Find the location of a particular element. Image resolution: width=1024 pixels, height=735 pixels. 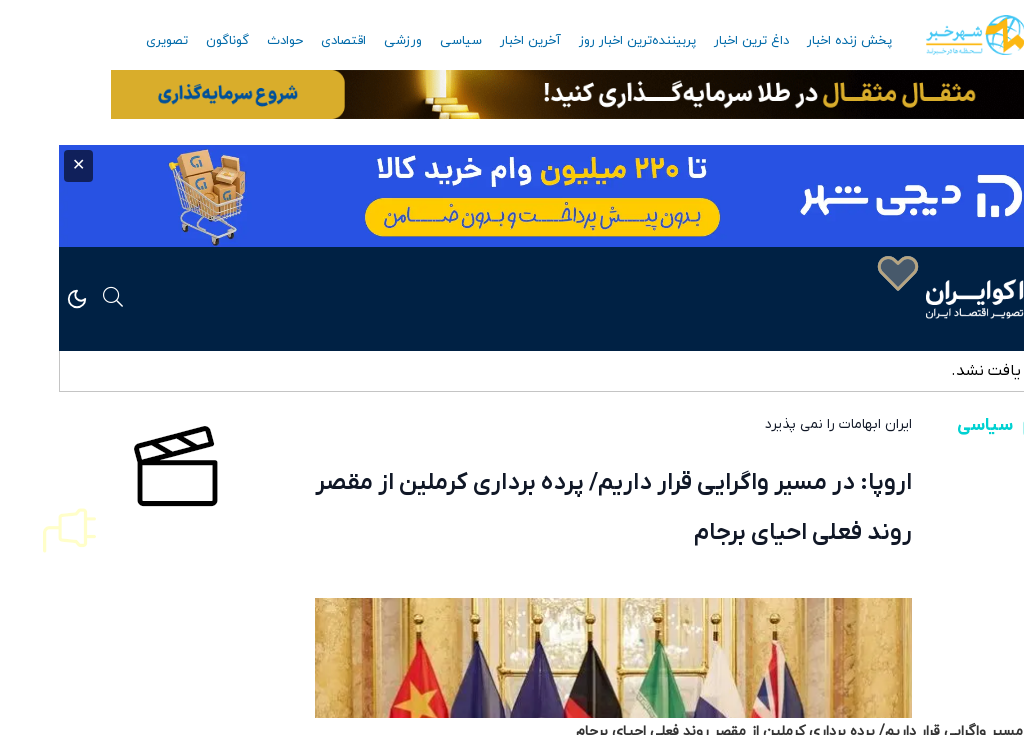

connect a plugin or extension is located at coordinates (69, 530).